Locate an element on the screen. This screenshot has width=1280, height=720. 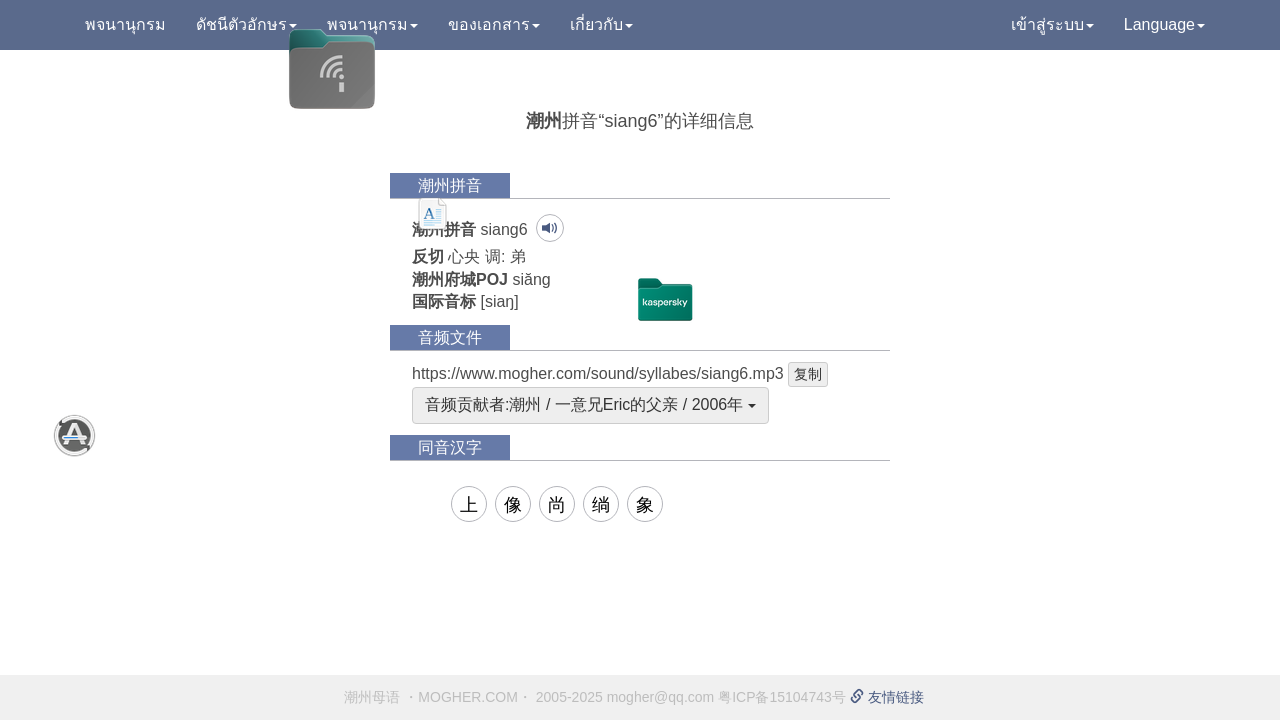
open a text document file is located at coordinates (432, 213).